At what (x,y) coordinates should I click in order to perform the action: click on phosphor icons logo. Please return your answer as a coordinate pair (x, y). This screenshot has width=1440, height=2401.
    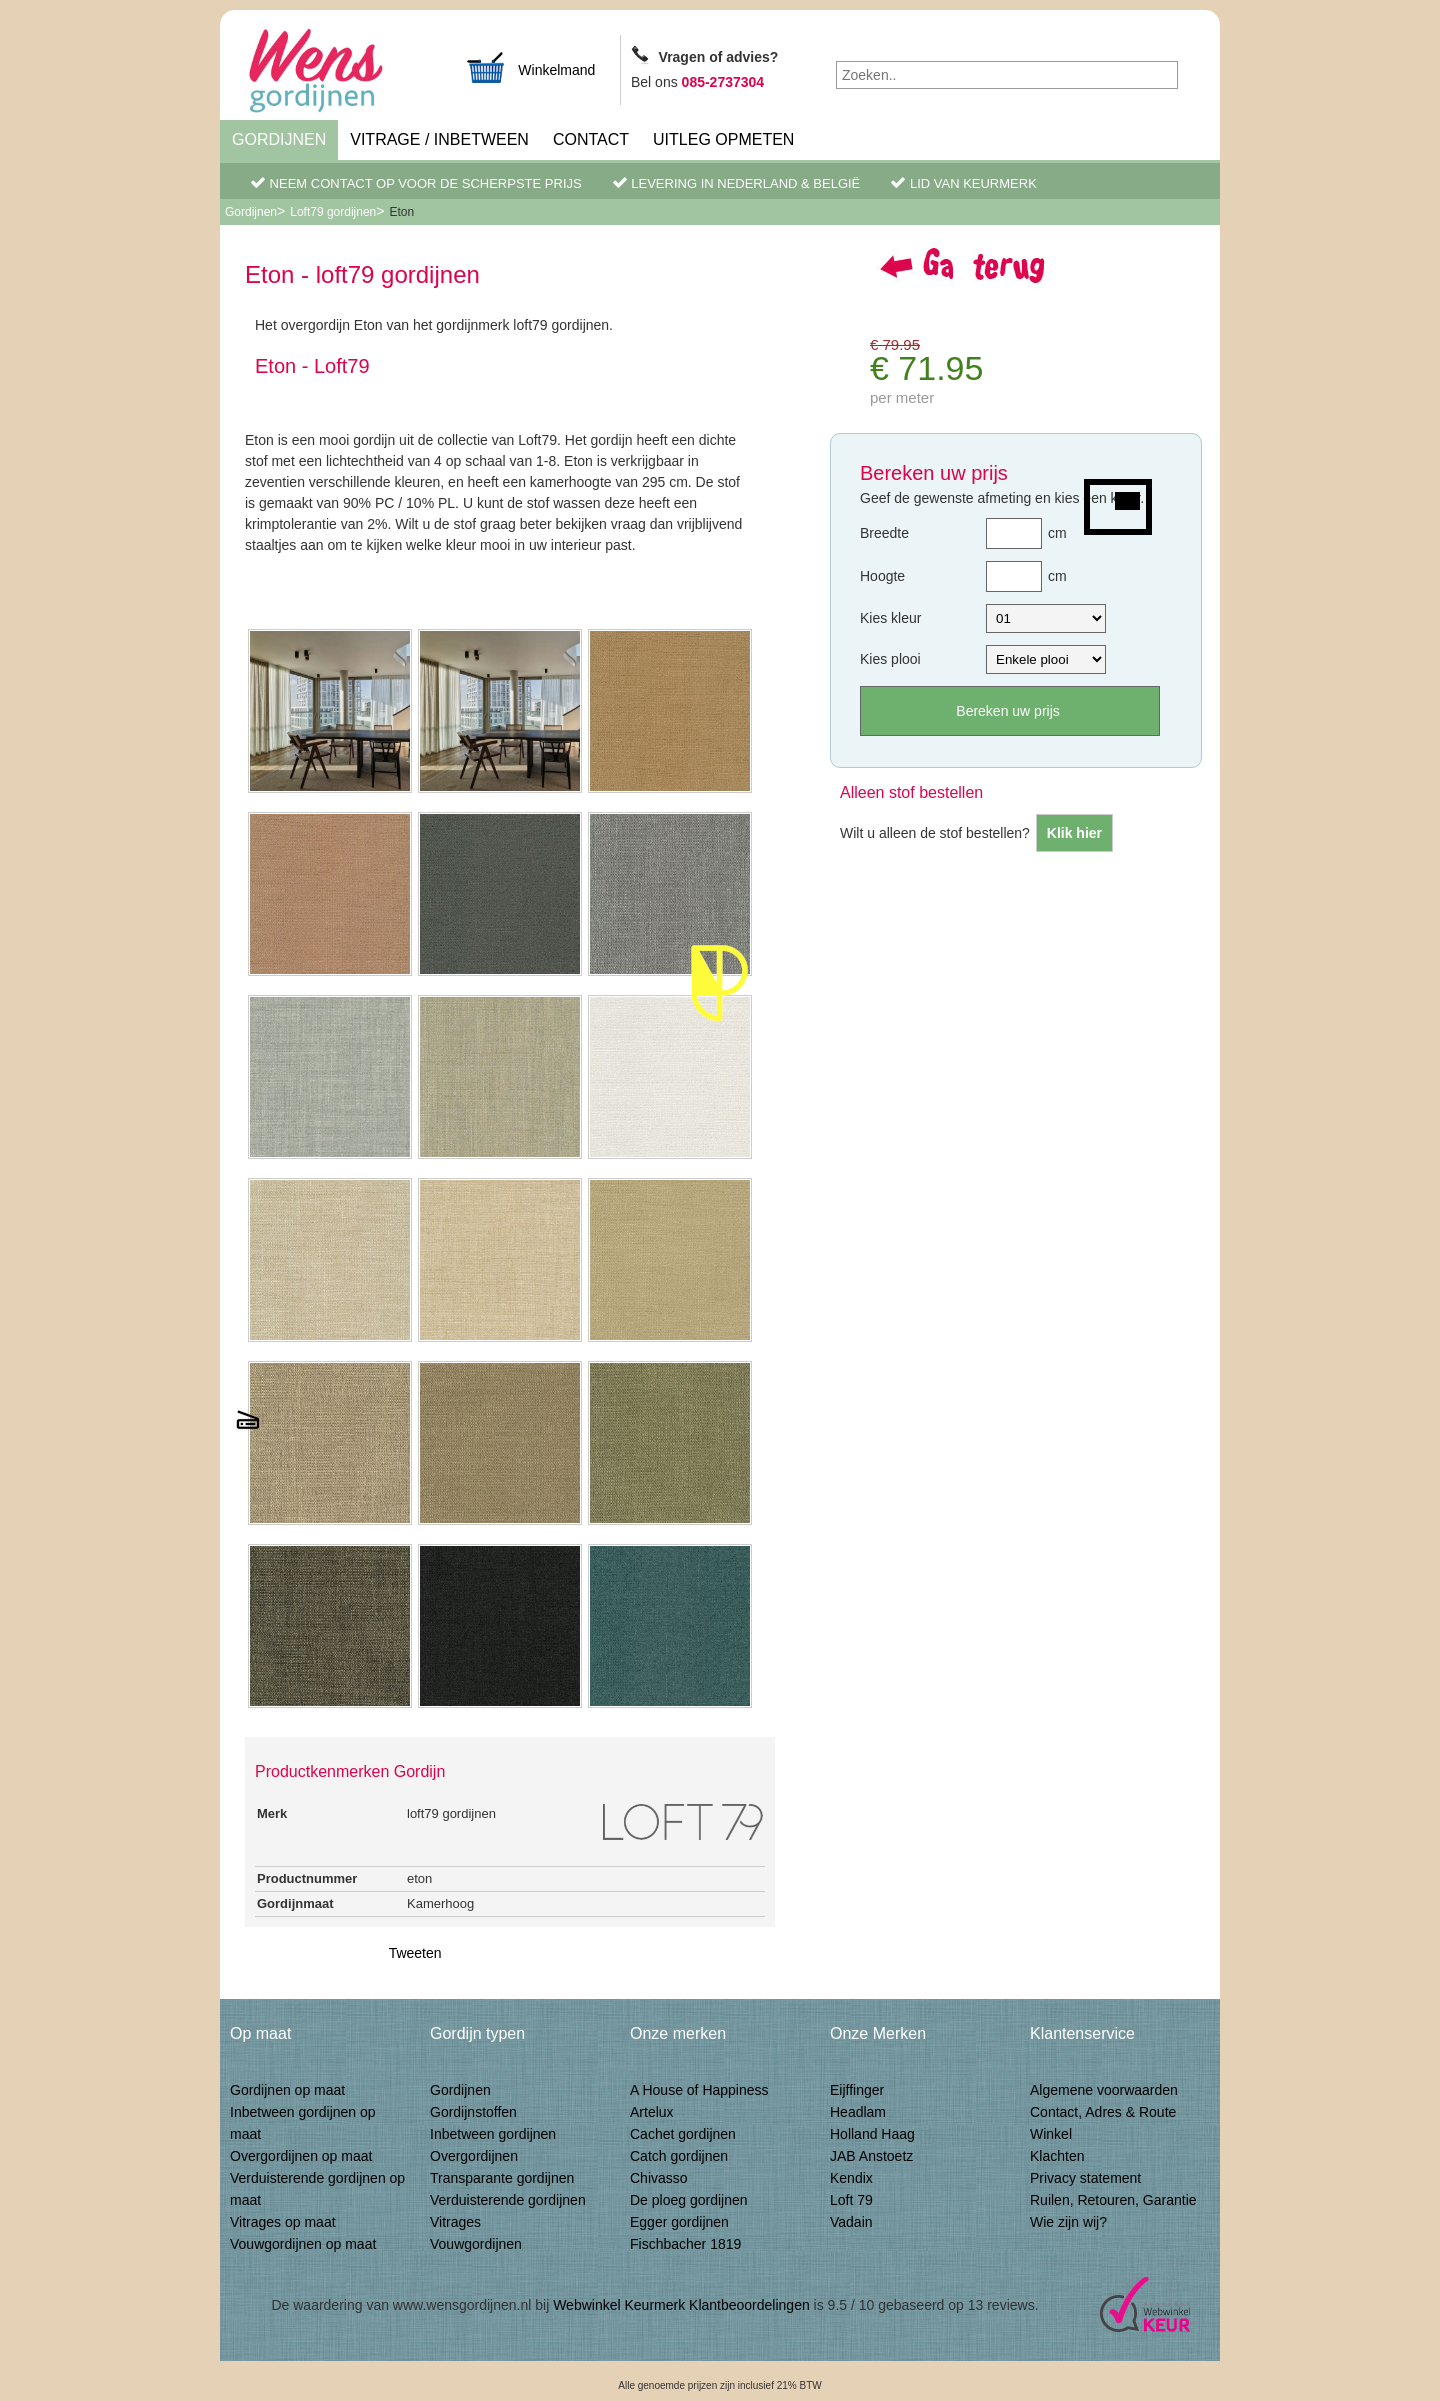
    Looking at the image, I should click on (714, 979).